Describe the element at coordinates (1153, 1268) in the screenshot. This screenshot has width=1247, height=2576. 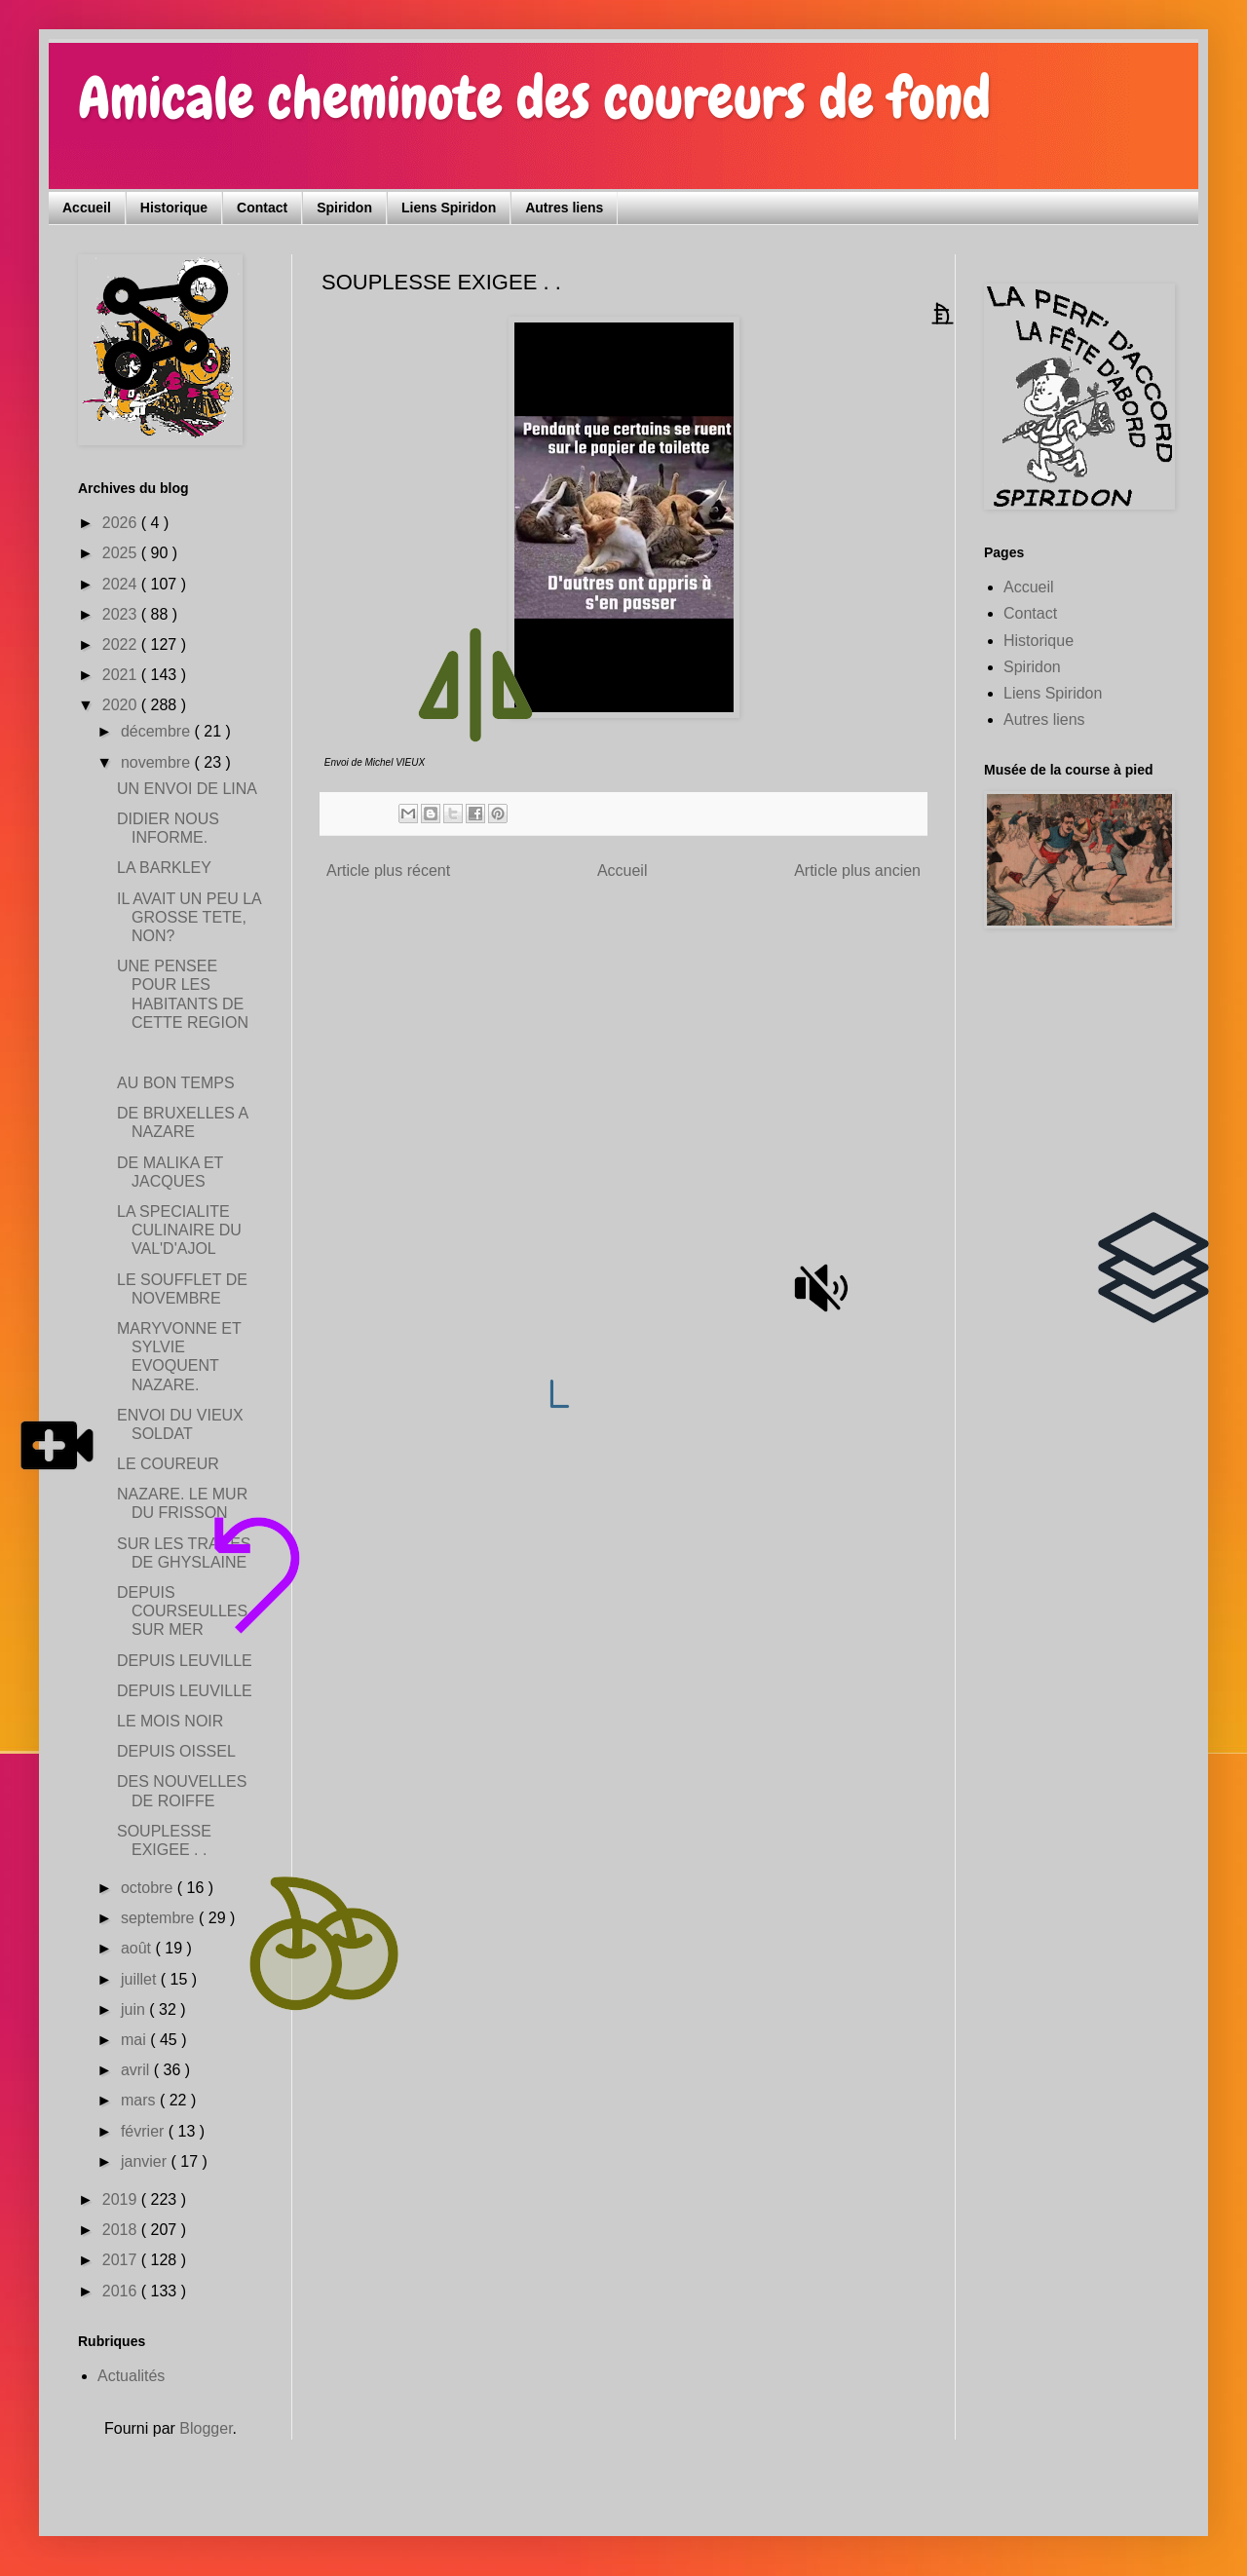
I see `view layers or stacked content` at that location.